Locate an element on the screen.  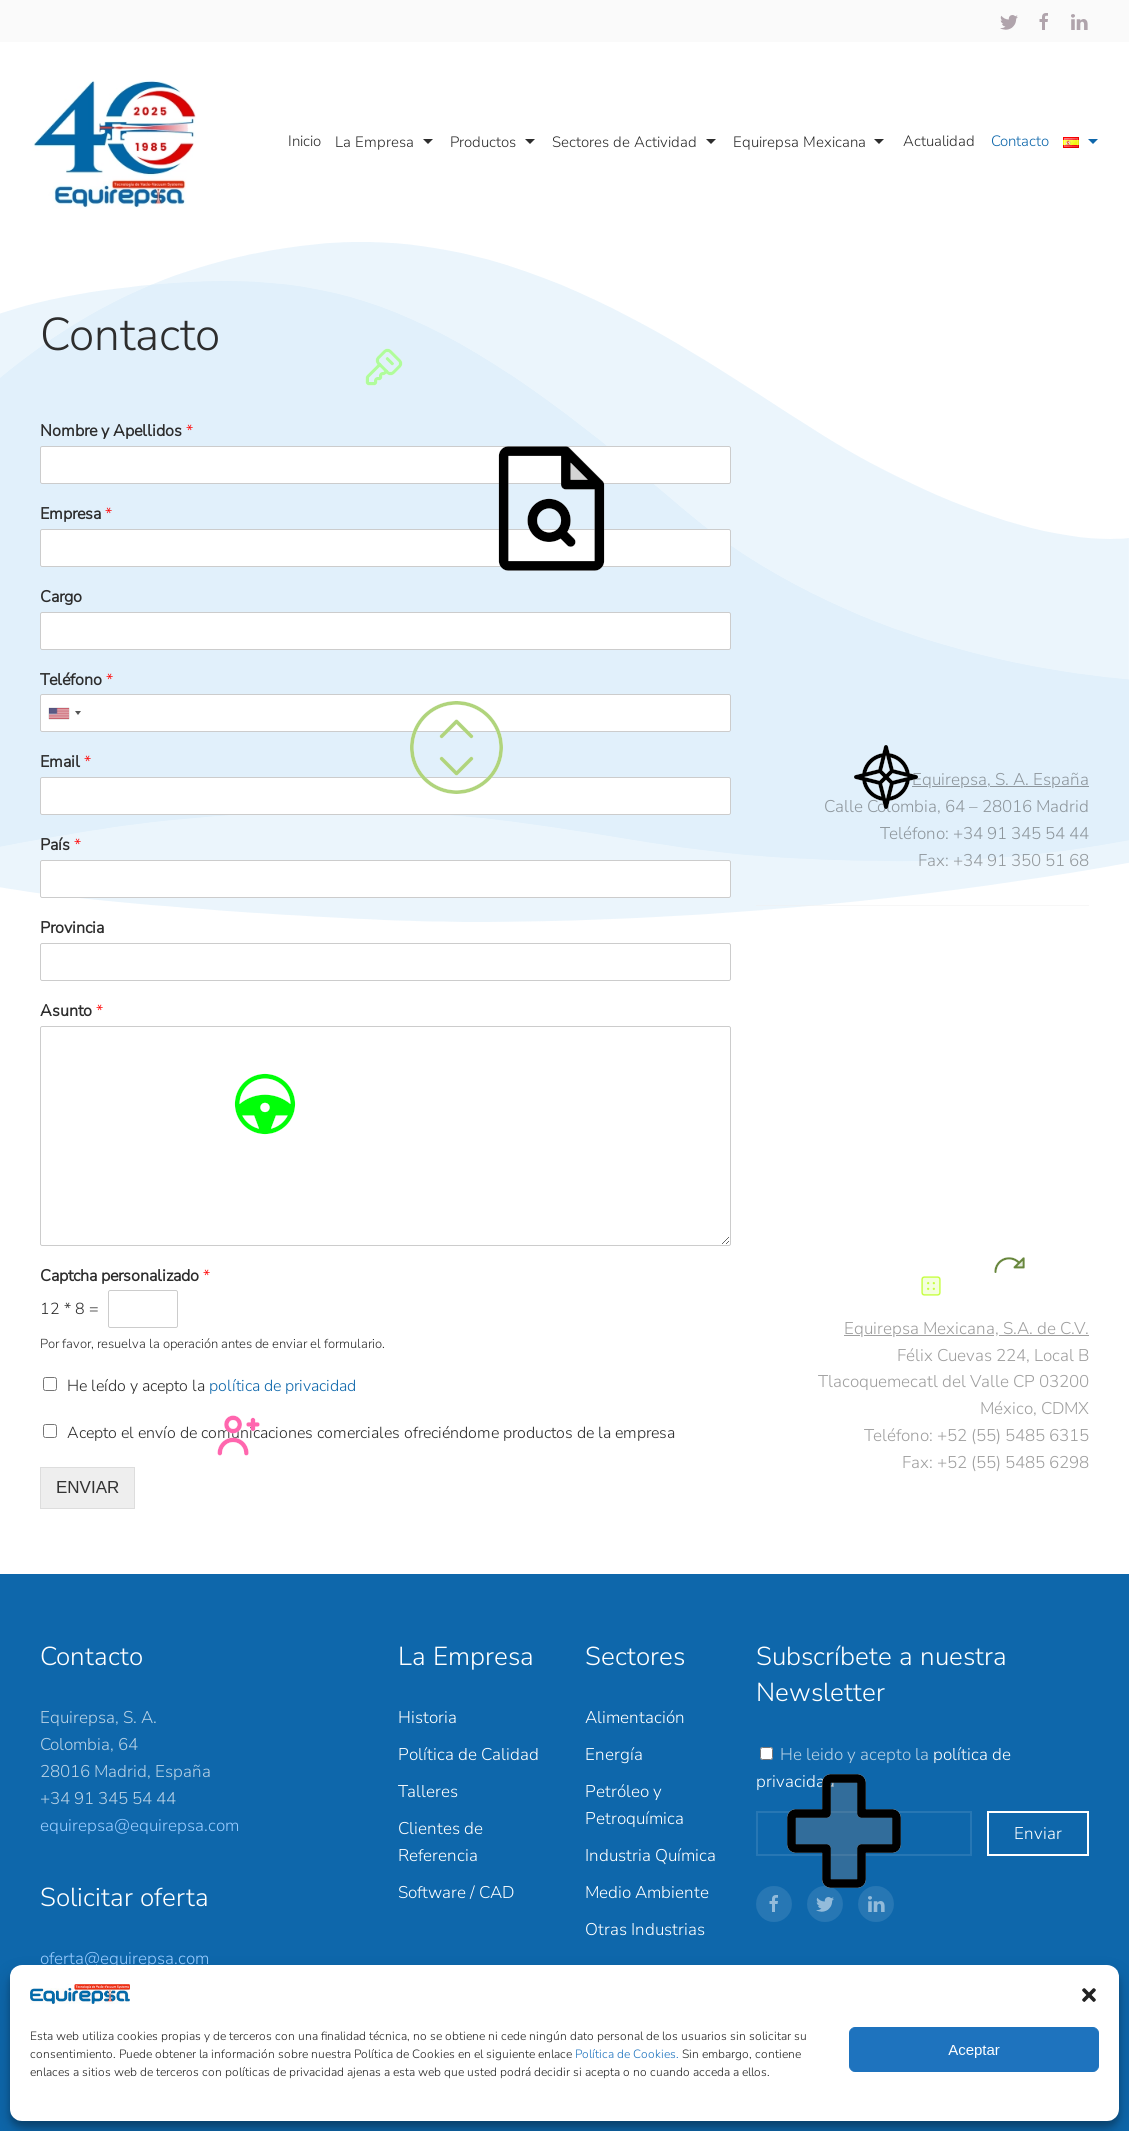
add a new contact is located at coordinates (237, 1435).